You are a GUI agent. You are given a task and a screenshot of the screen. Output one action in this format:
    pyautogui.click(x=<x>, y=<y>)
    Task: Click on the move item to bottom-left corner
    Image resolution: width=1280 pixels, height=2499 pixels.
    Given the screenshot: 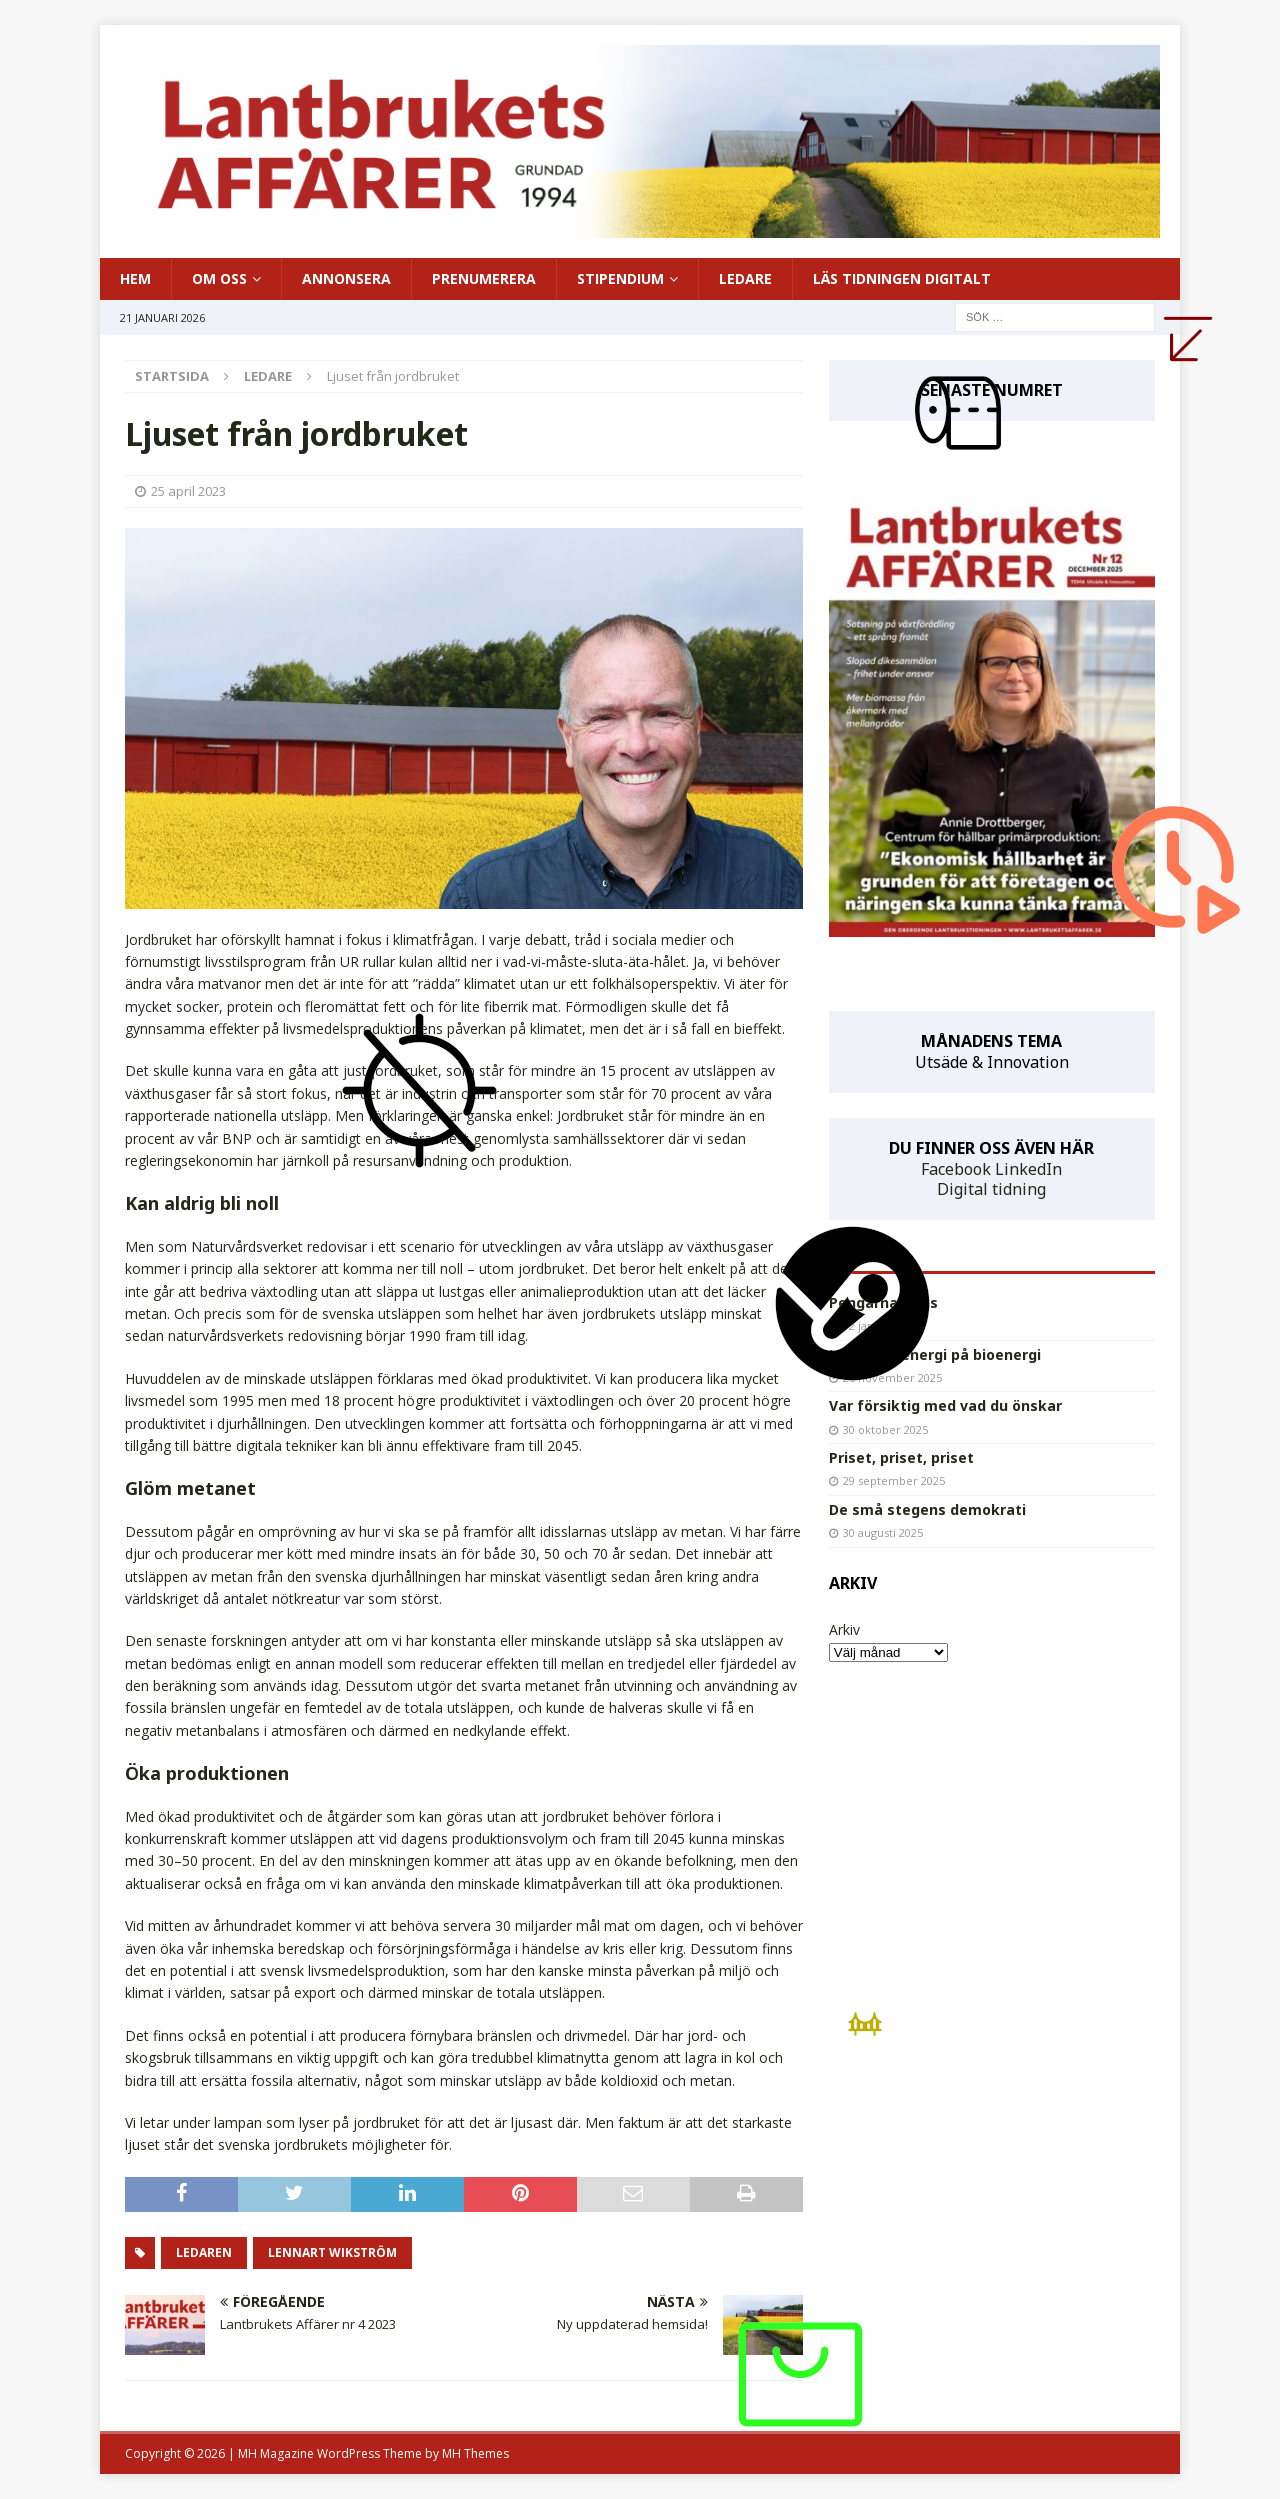 What is the action you would take?
    pyautogui.click(x=1186, y=339)
    